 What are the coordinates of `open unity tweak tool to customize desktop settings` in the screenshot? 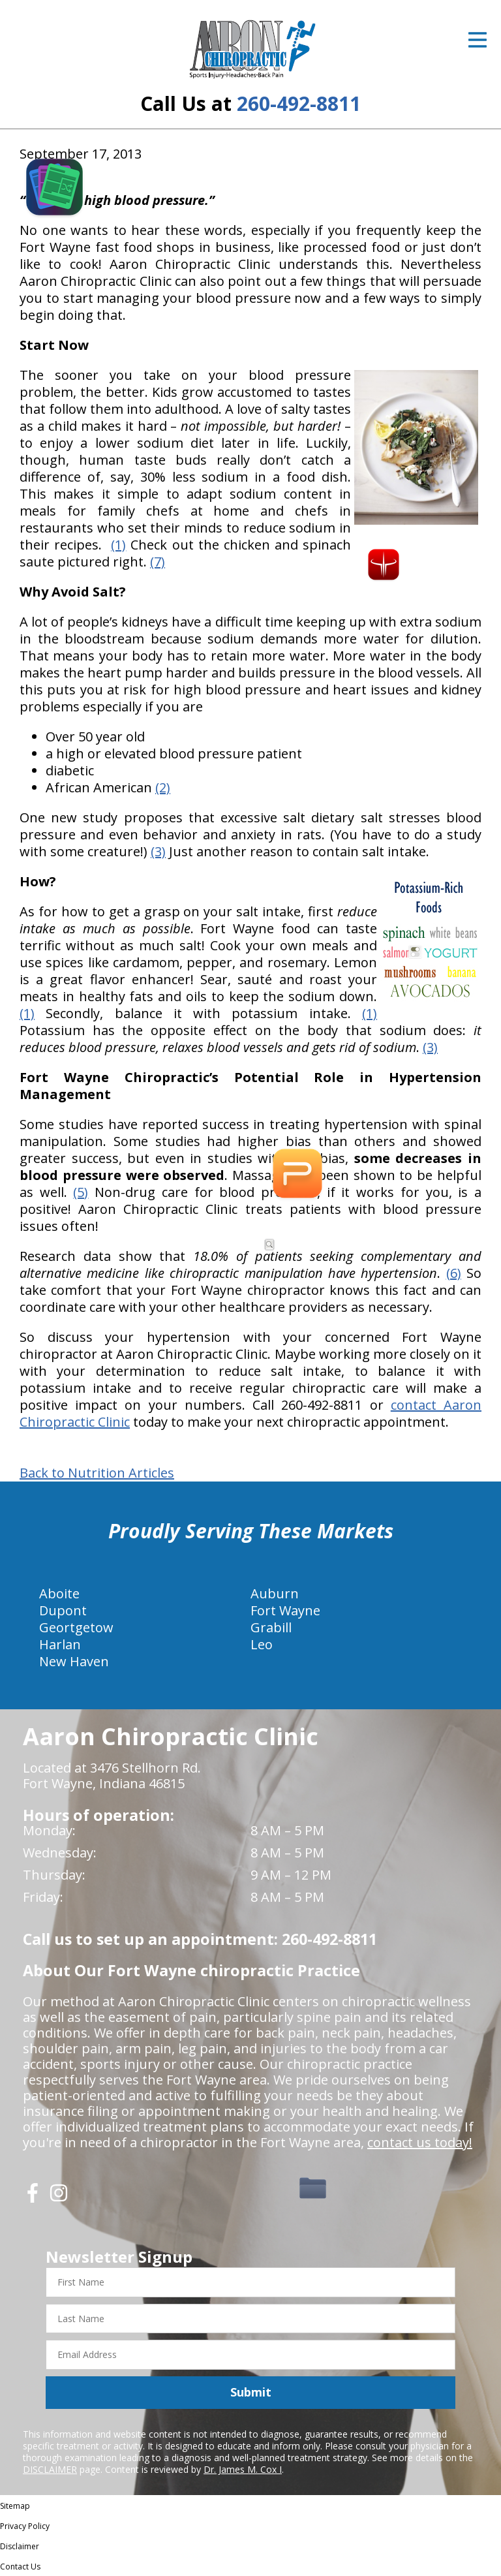 It's located at (415, 952).